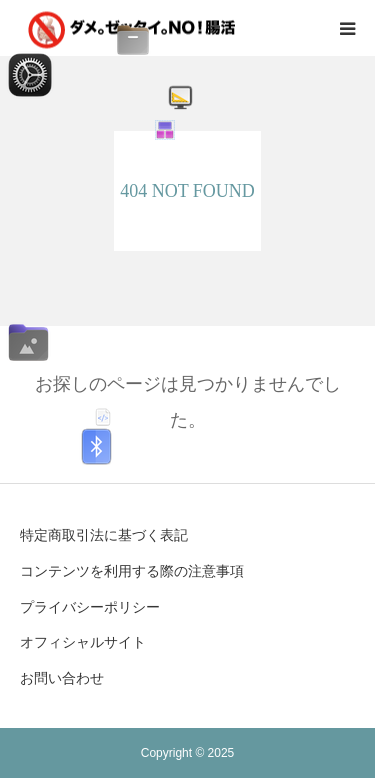 Image resolution: width=375 pixels, height=778 pixels. Describe the element at coordinates (28, 342) in the screenshot. I see `open your pictures folder` at that location.